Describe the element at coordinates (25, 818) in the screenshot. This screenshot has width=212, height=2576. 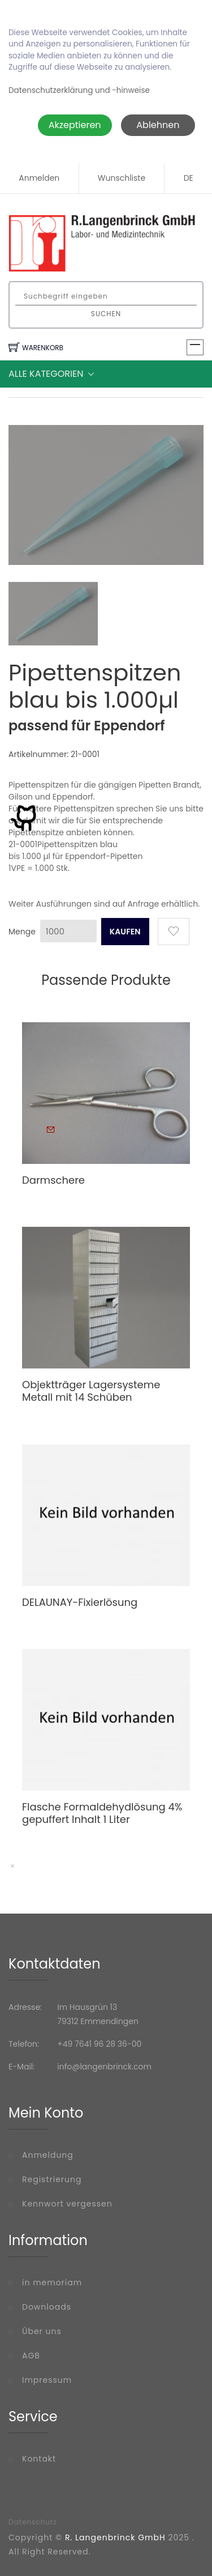
I see `visit github repository` at that location.